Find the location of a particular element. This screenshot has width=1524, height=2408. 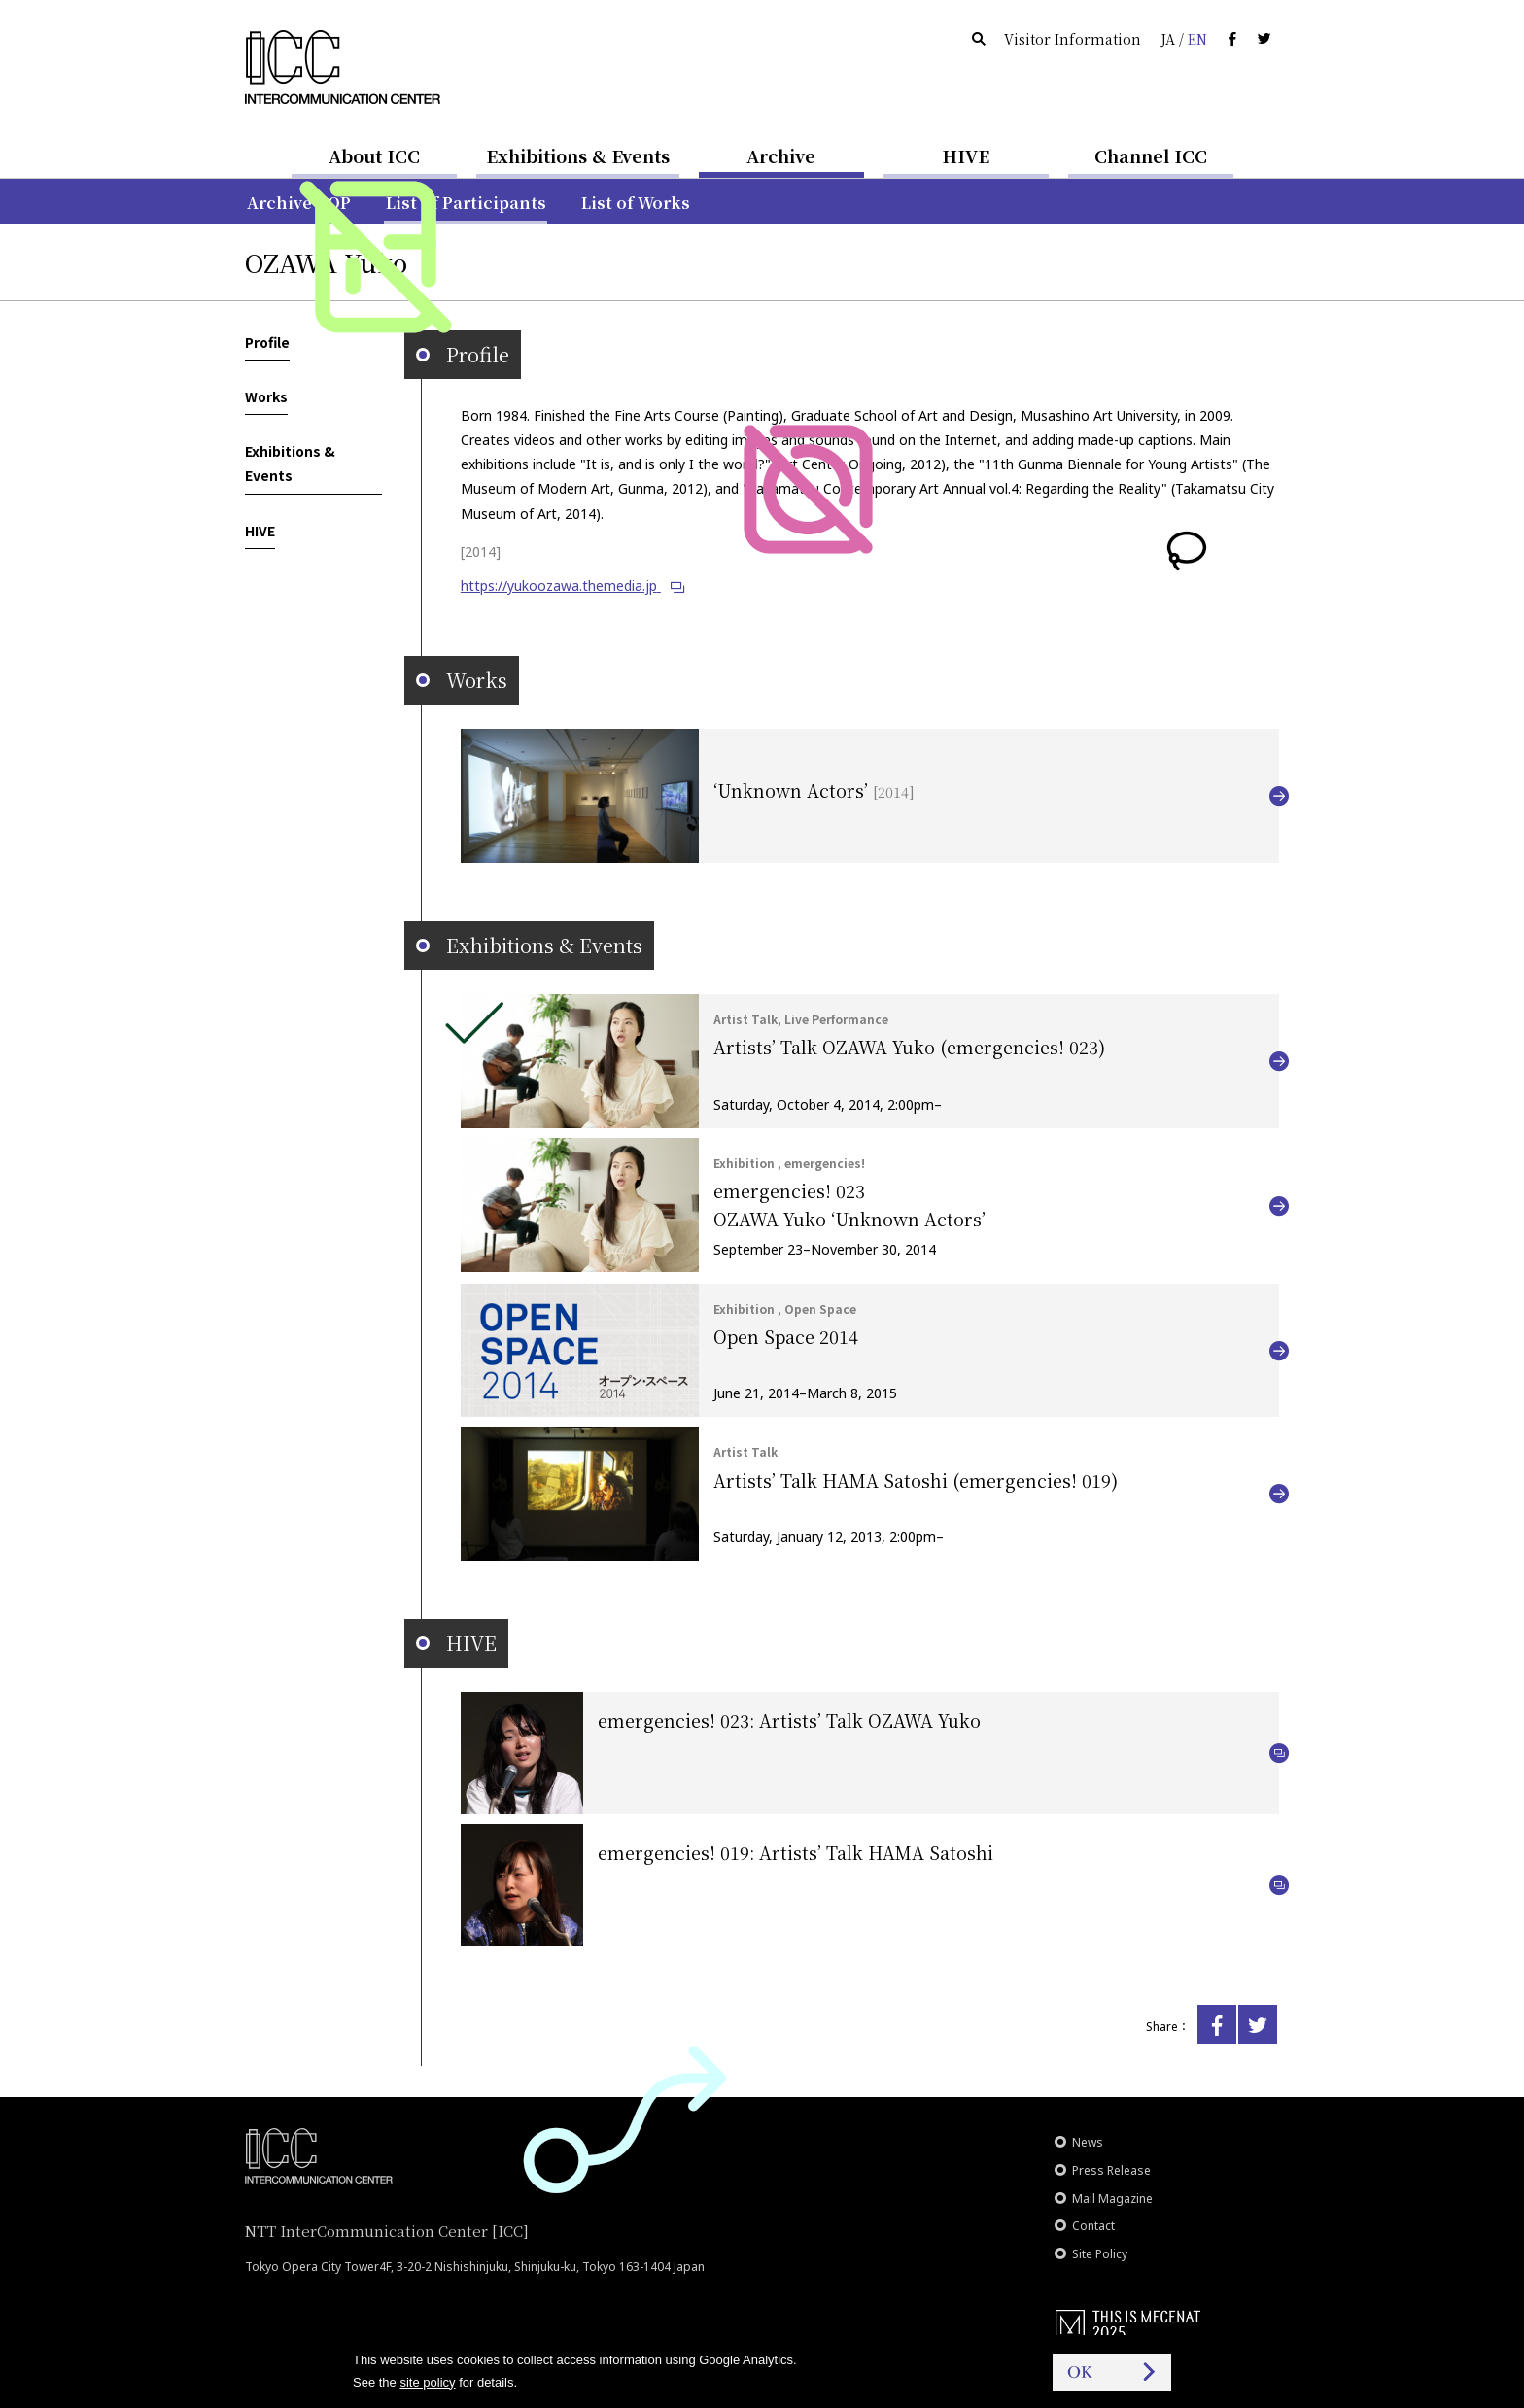

refrigerator or cooling feature disabled is located at coordinates (375, 257).